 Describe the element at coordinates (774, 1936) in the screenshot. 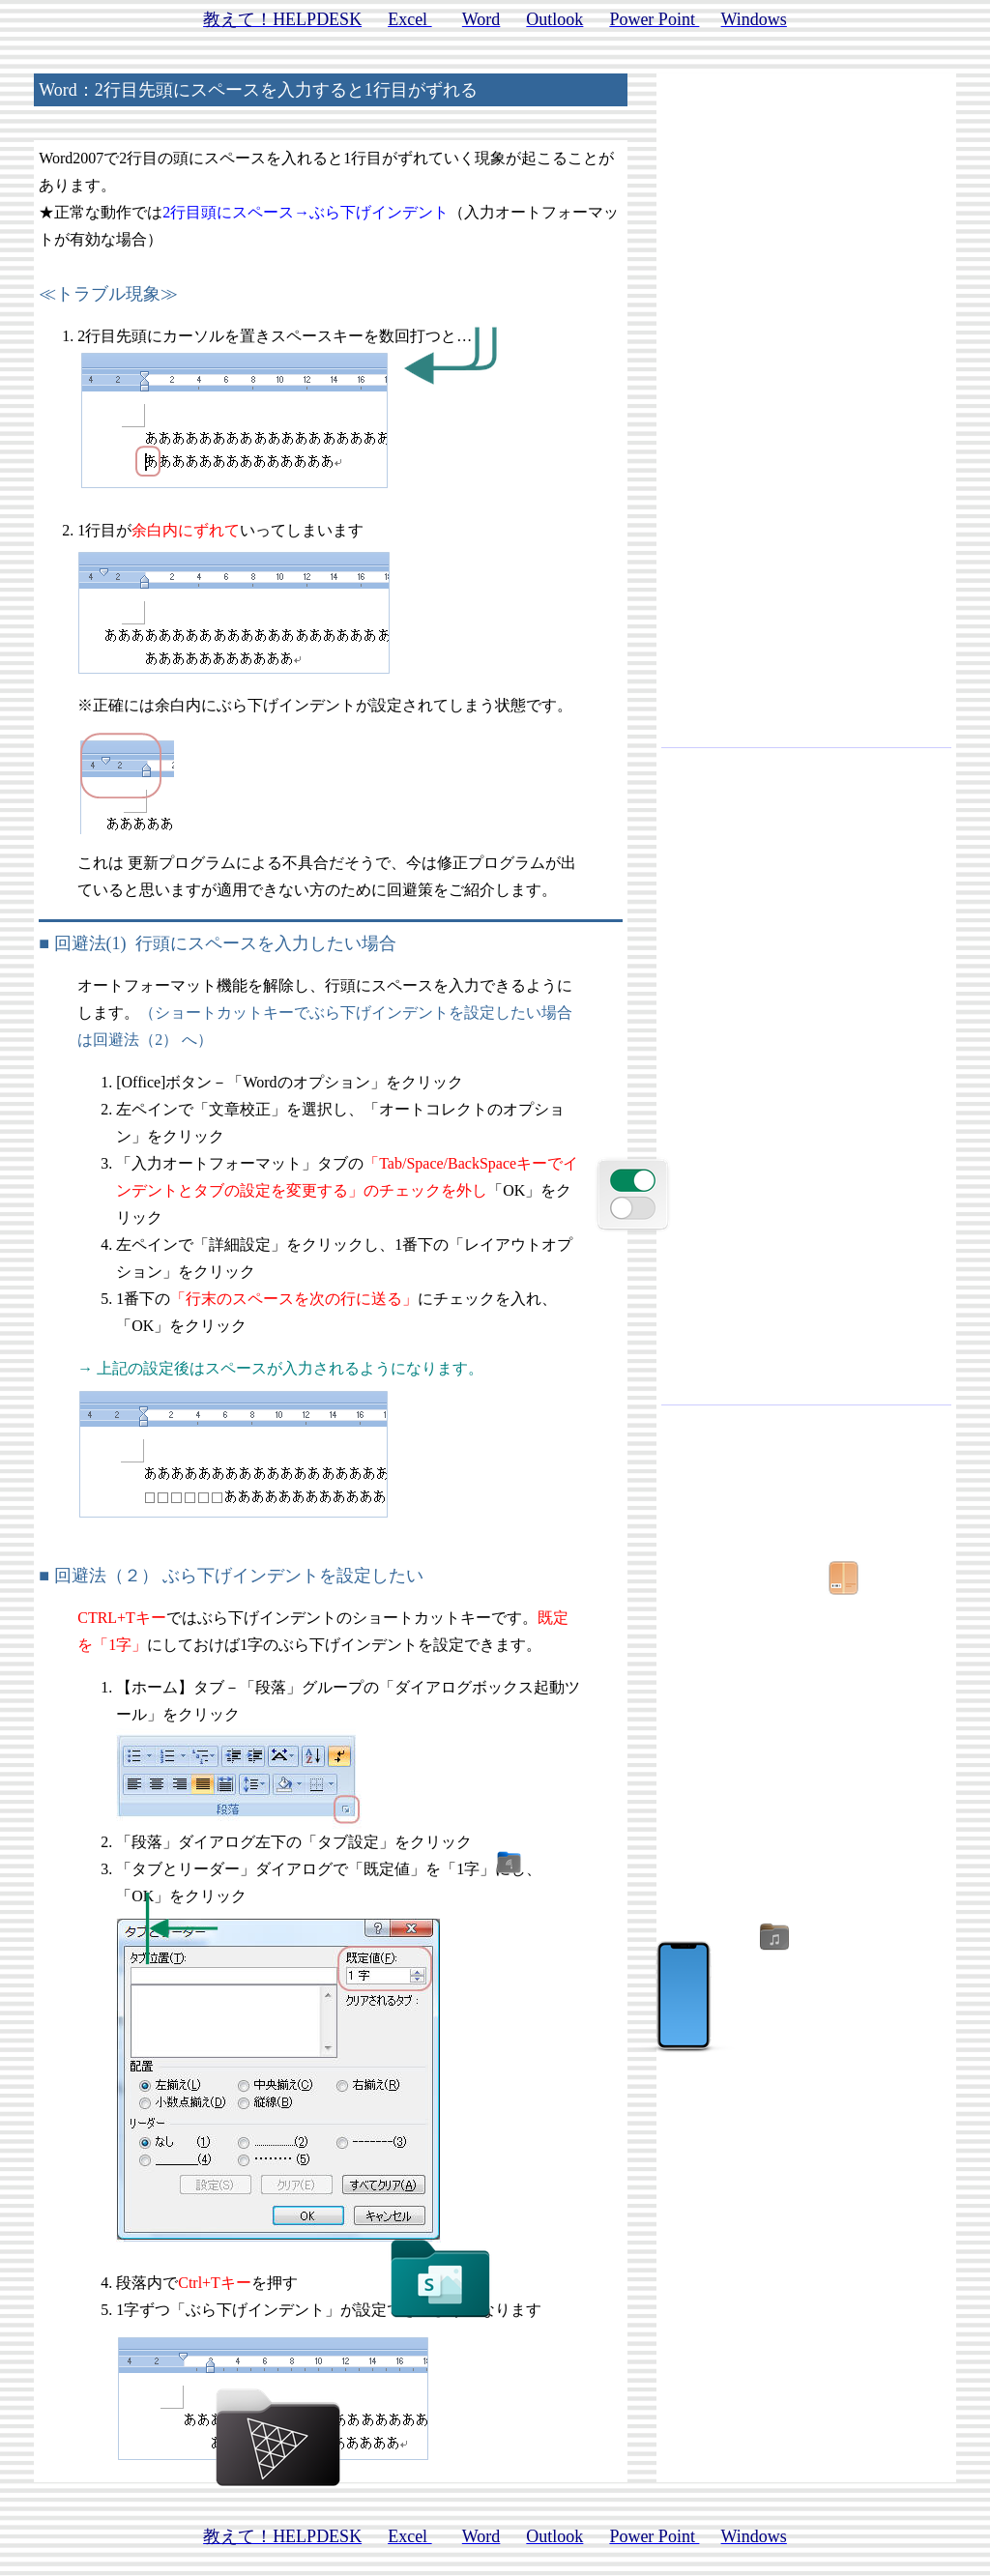

I see `open your music folder` at that location.